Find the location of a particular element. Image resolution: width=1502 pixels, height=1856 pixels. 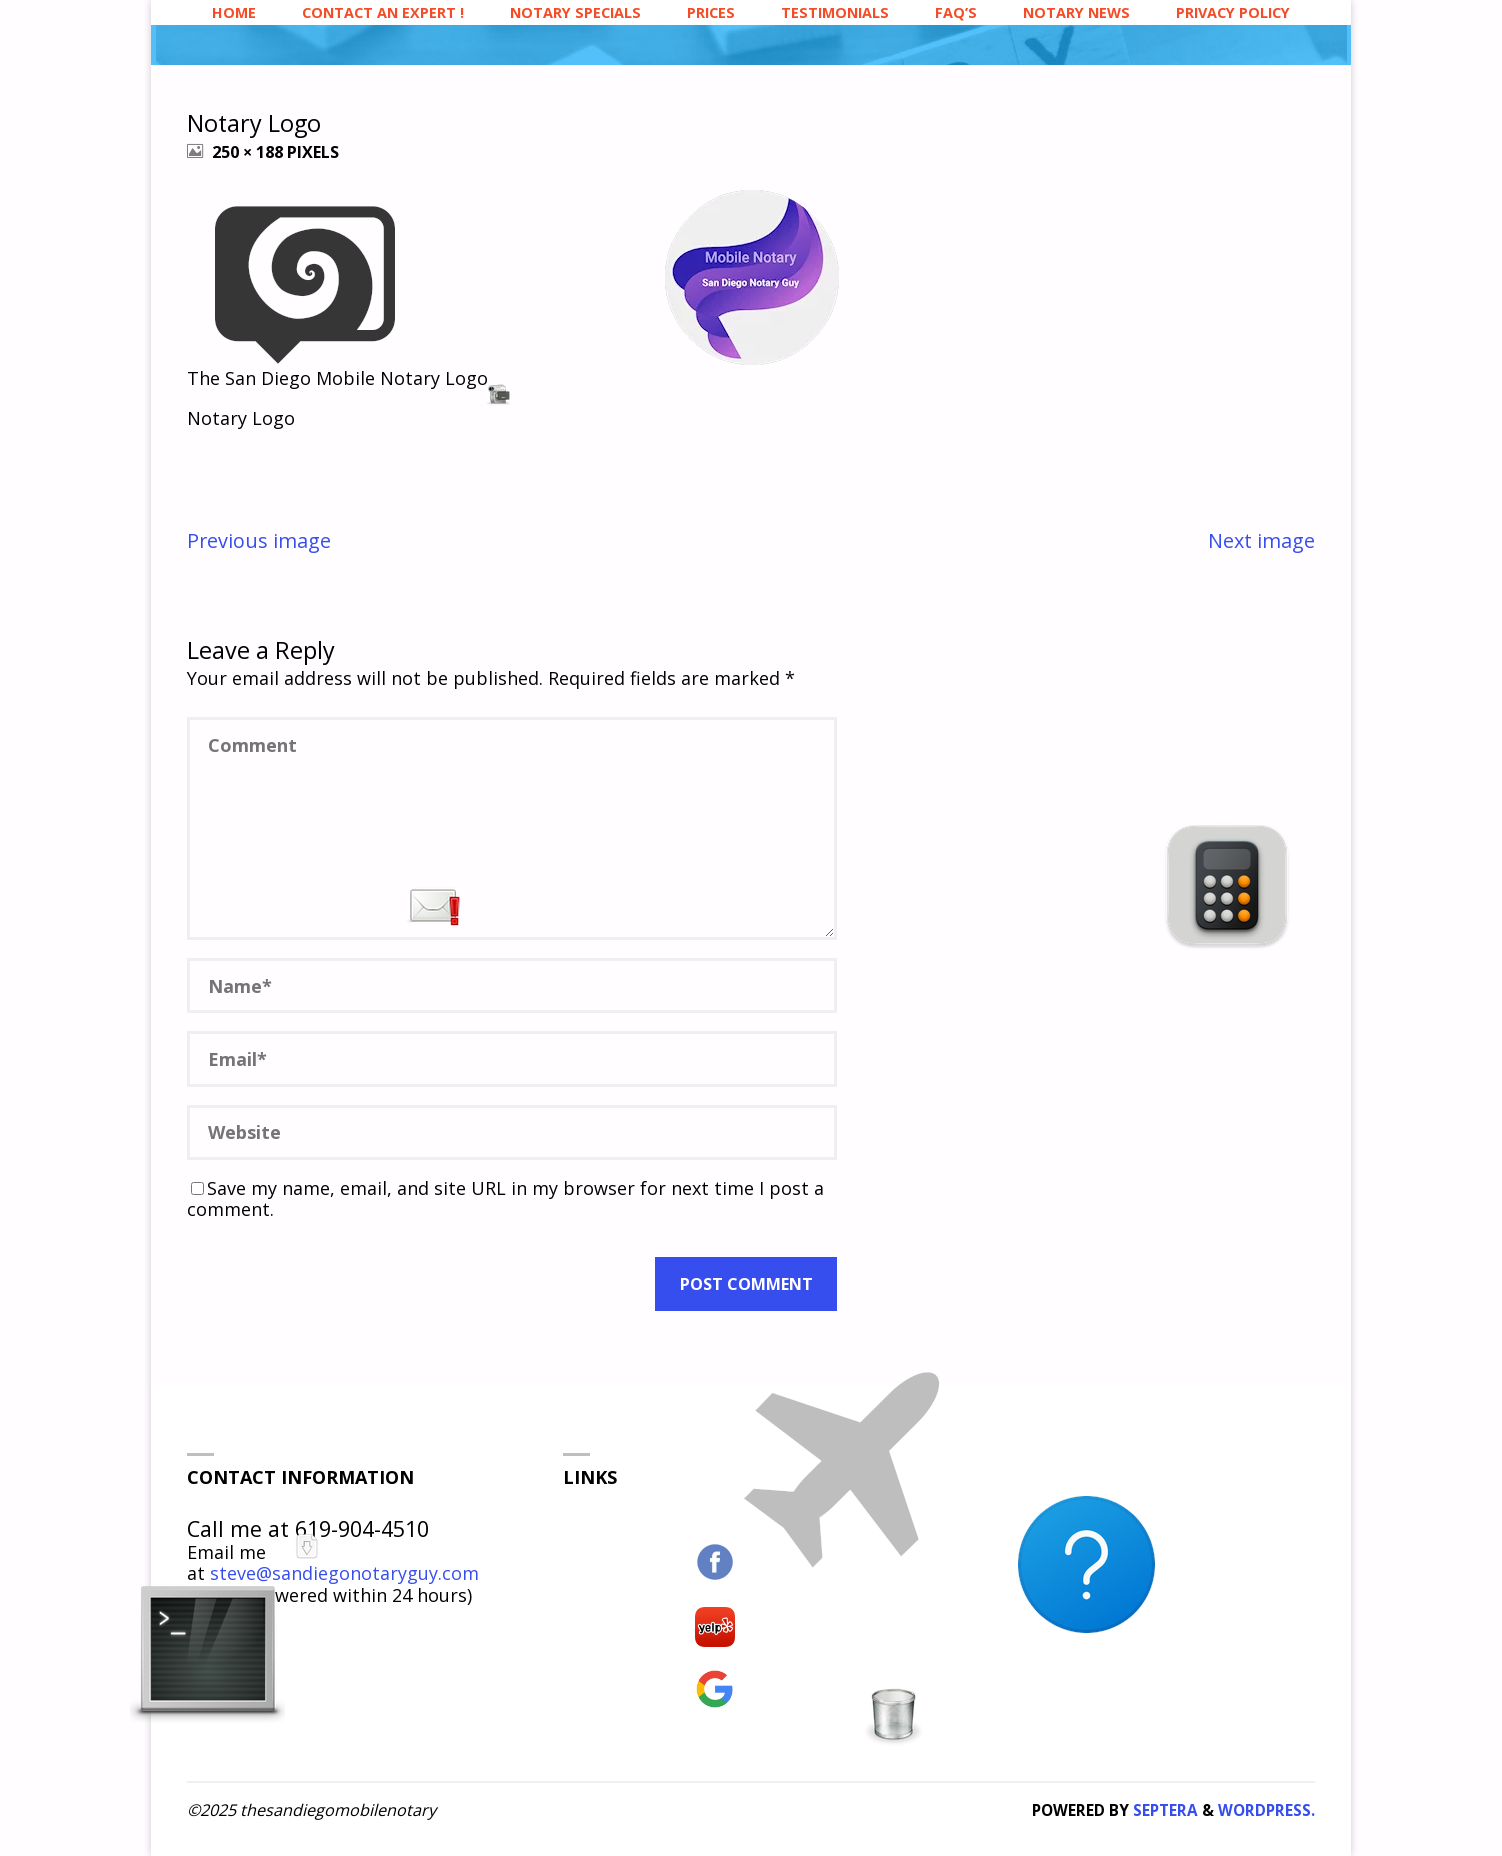

access help or support information is located at coordinates (1086, 1564).